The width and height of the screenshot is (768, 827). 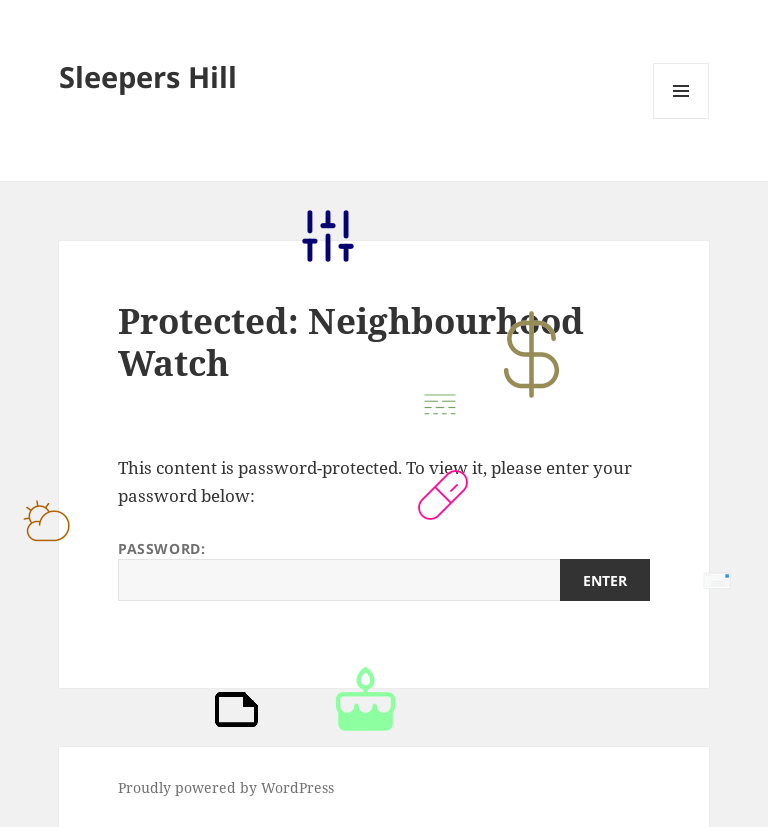 I want to click on adjust settings or preferences, so click(x=328, y=236).